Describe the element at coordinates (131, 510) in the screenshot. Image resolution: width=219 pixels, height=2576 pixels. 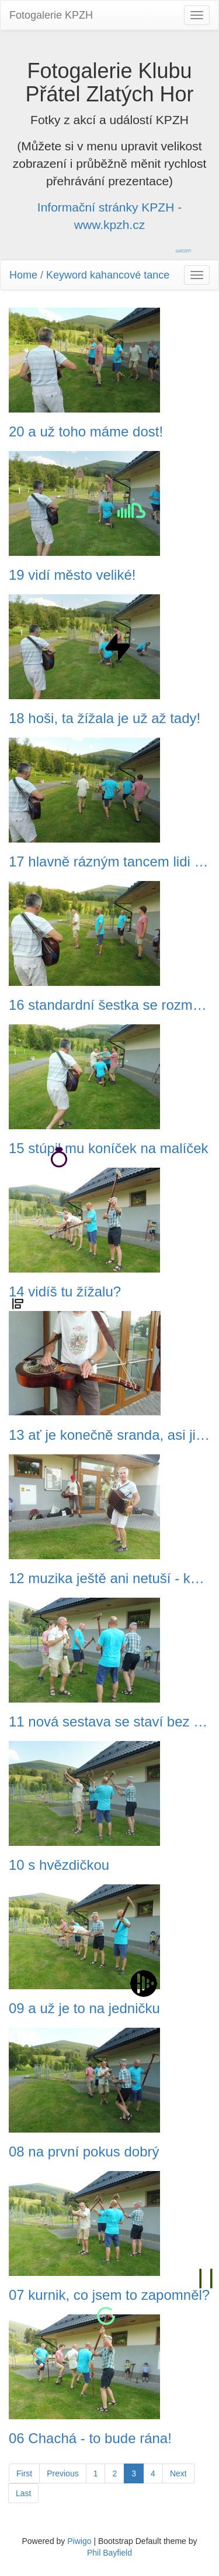
I see `open soundcloud app` at that location.